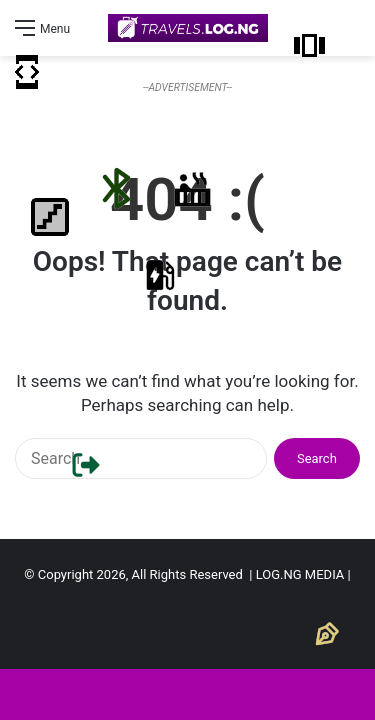  Describe the element at coordinates (86, 465) in the screenshot. I see `log out of your account` at that location.